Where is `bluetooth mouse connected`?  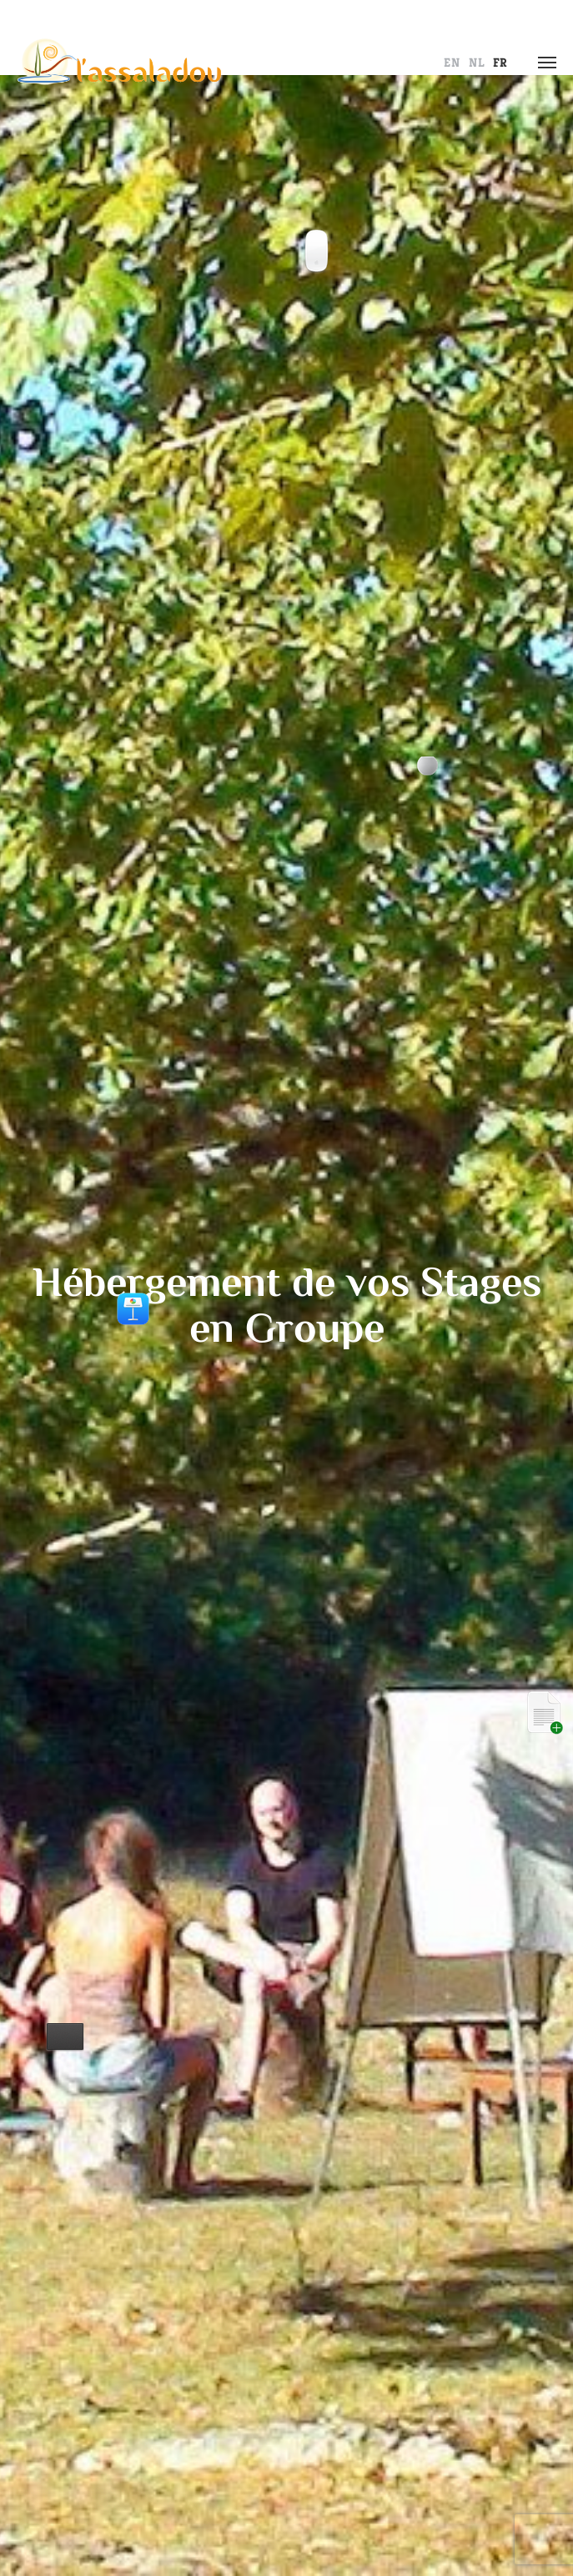
bluetooth mouse connected is located at coordinates (316, 252).